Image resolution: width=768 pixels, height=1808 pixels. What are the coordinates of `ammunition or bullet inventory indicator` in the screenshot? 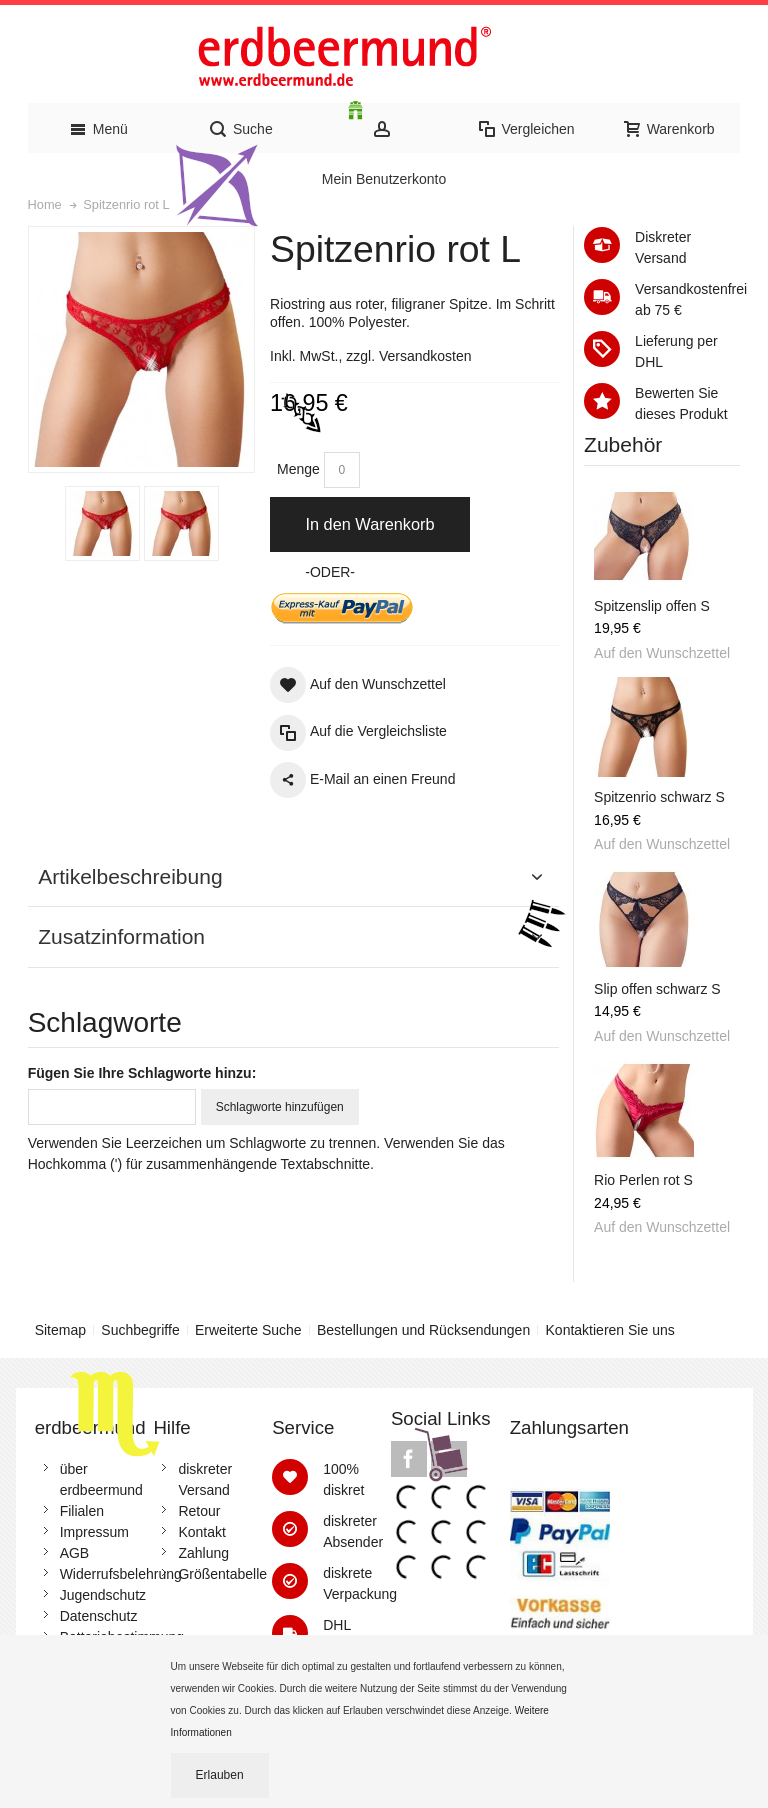 It's located at (541, 923).